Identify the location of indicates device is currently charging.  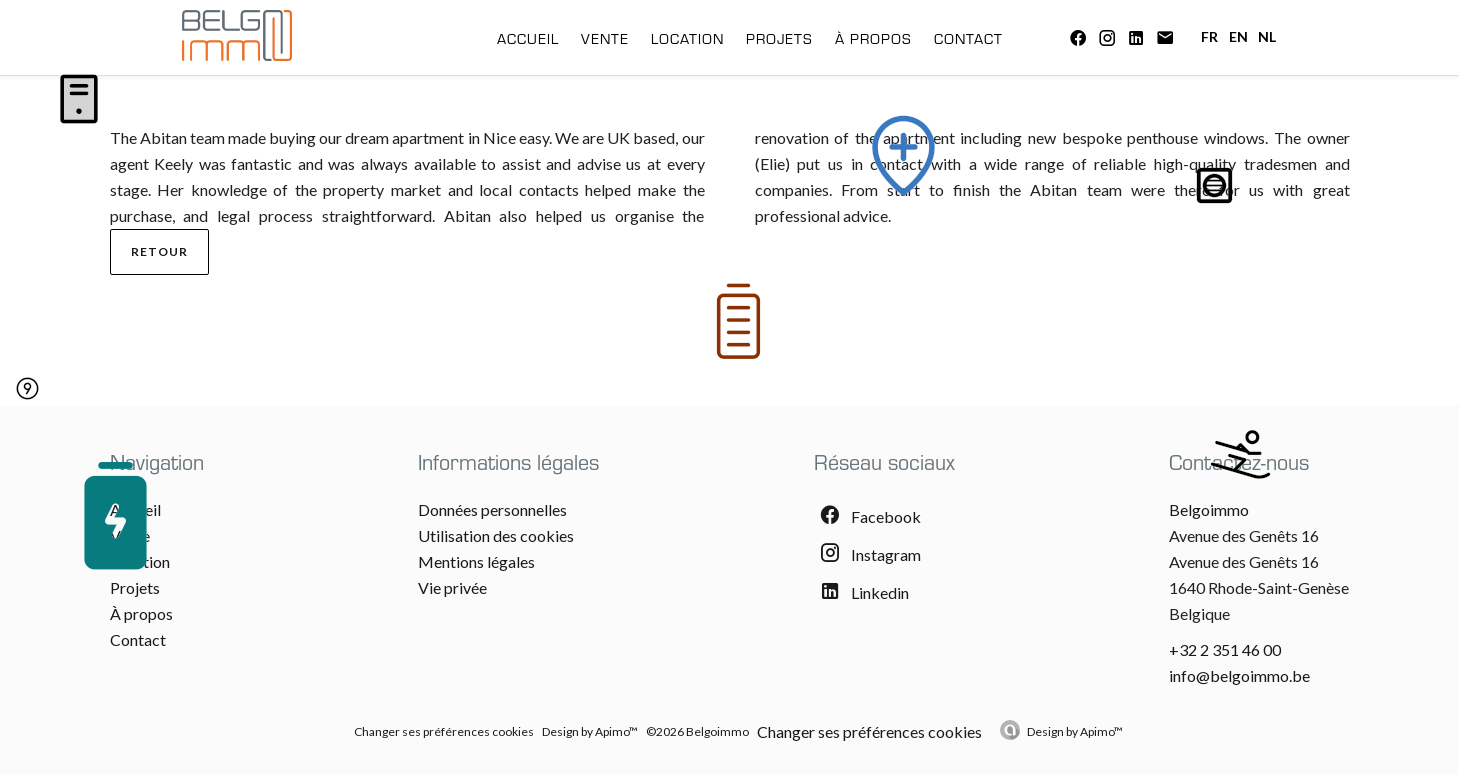
(115, 517).